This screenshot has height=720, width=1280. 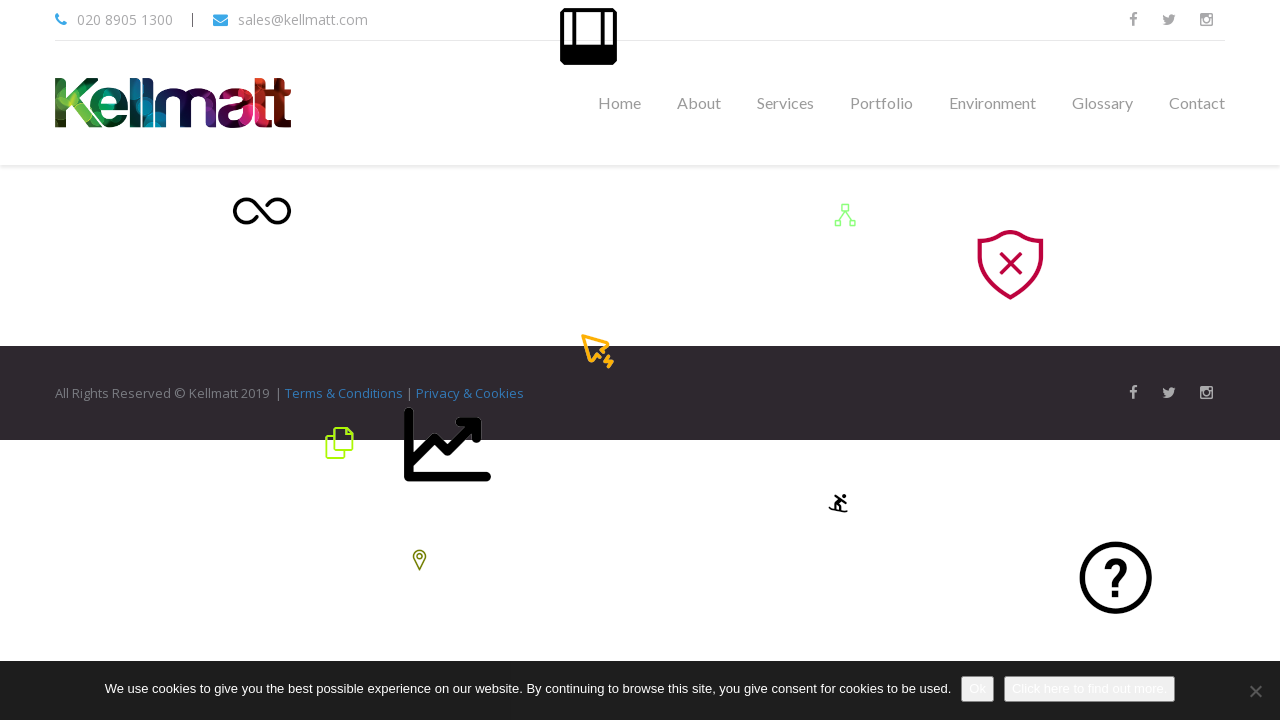 I want to click on access help or documentation, so click(x=1118, y=580).